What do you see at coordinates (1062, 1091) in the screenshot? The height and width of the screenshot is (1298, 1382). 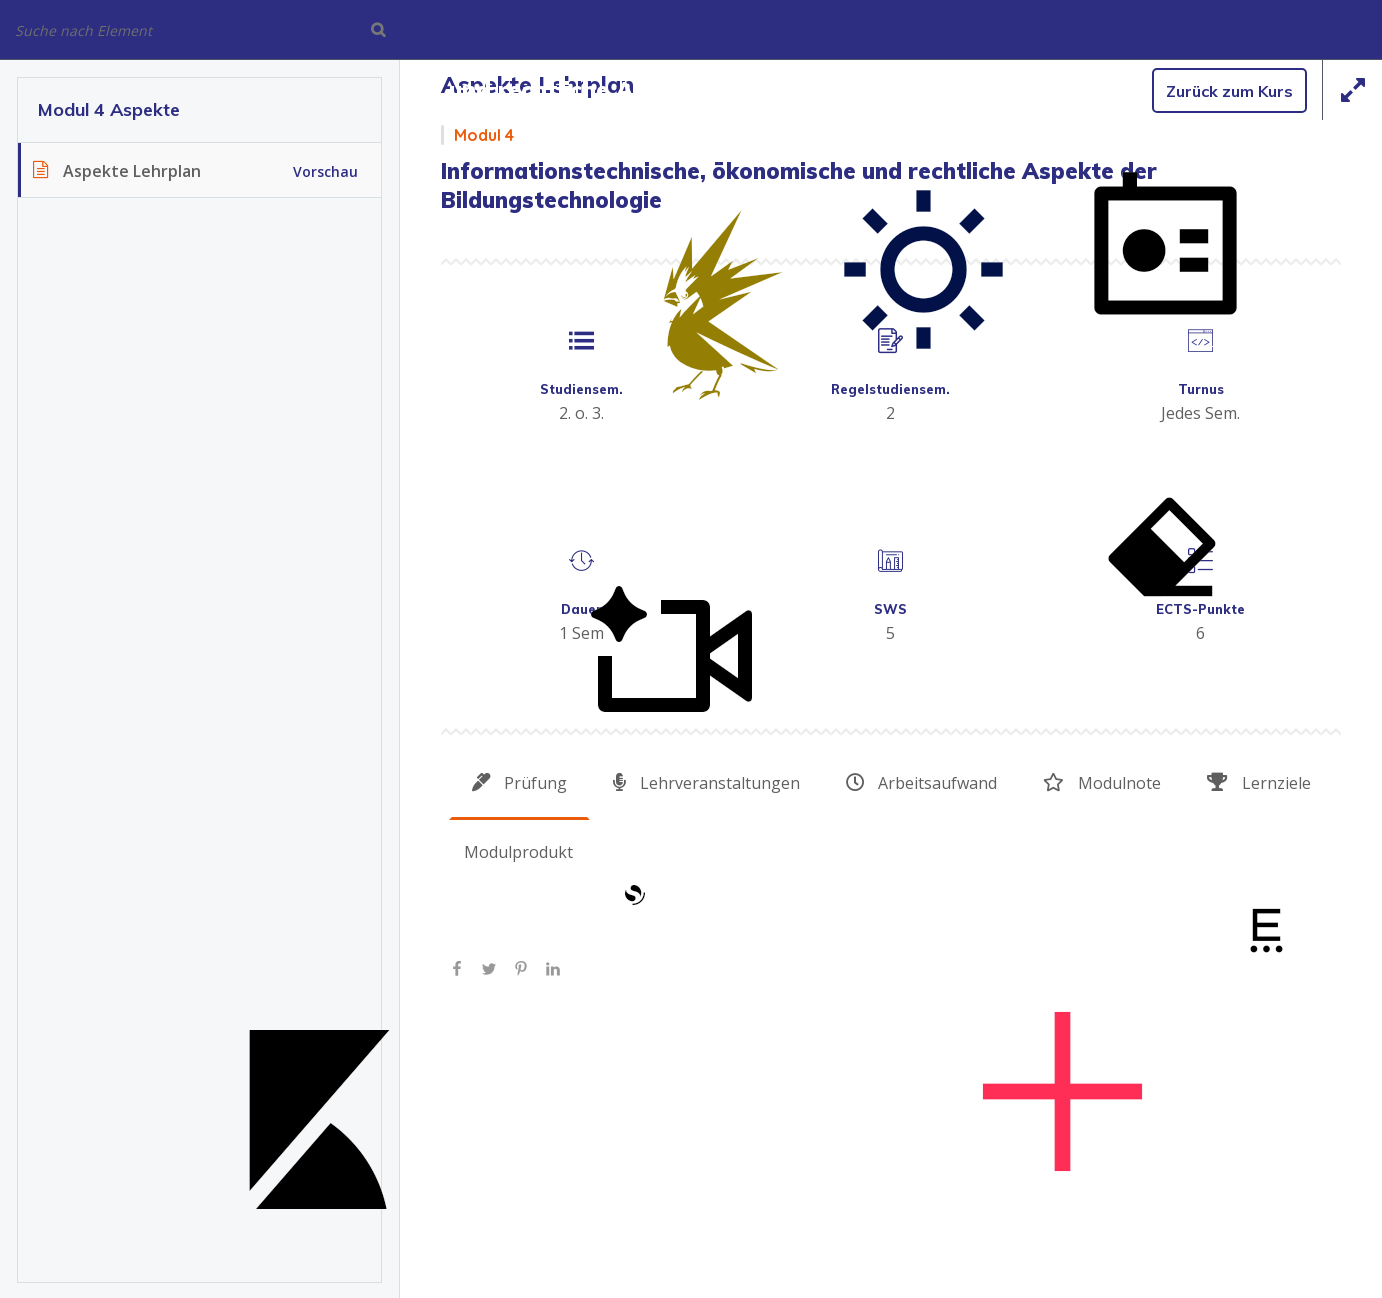 I see `add a new item` at bounding box center [1062, 1091].